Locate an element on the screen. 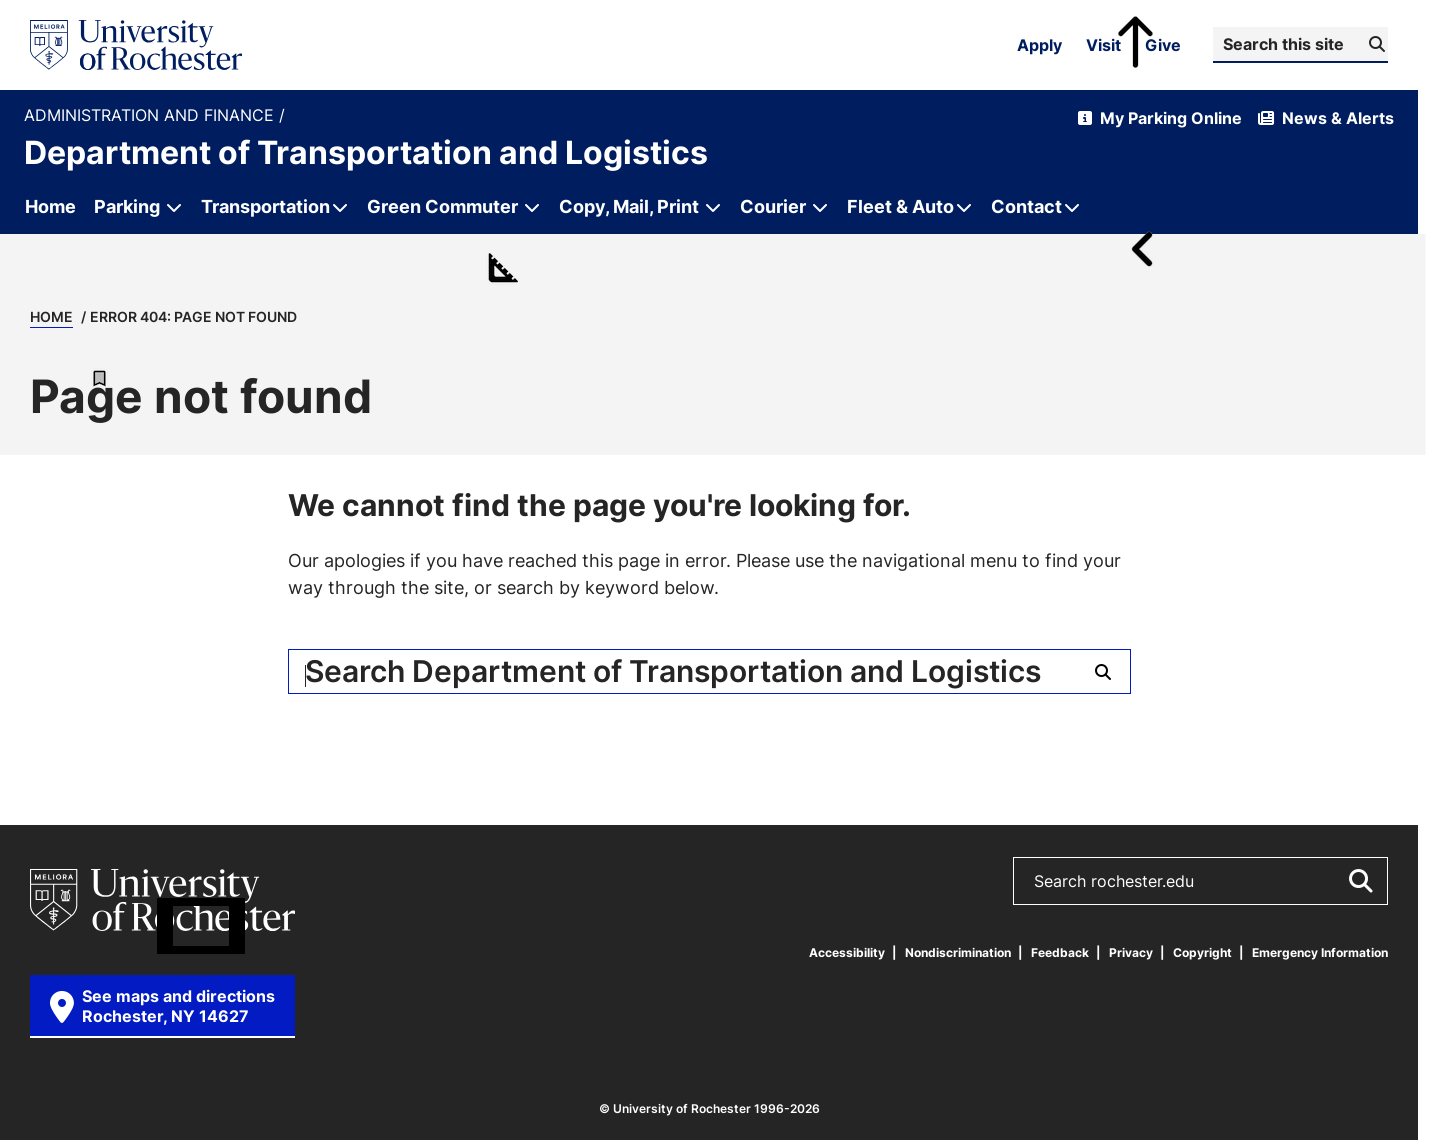 The height and width of the screenshot is (1140, 1433). bookmark this item is located at coordinates (99, 378).